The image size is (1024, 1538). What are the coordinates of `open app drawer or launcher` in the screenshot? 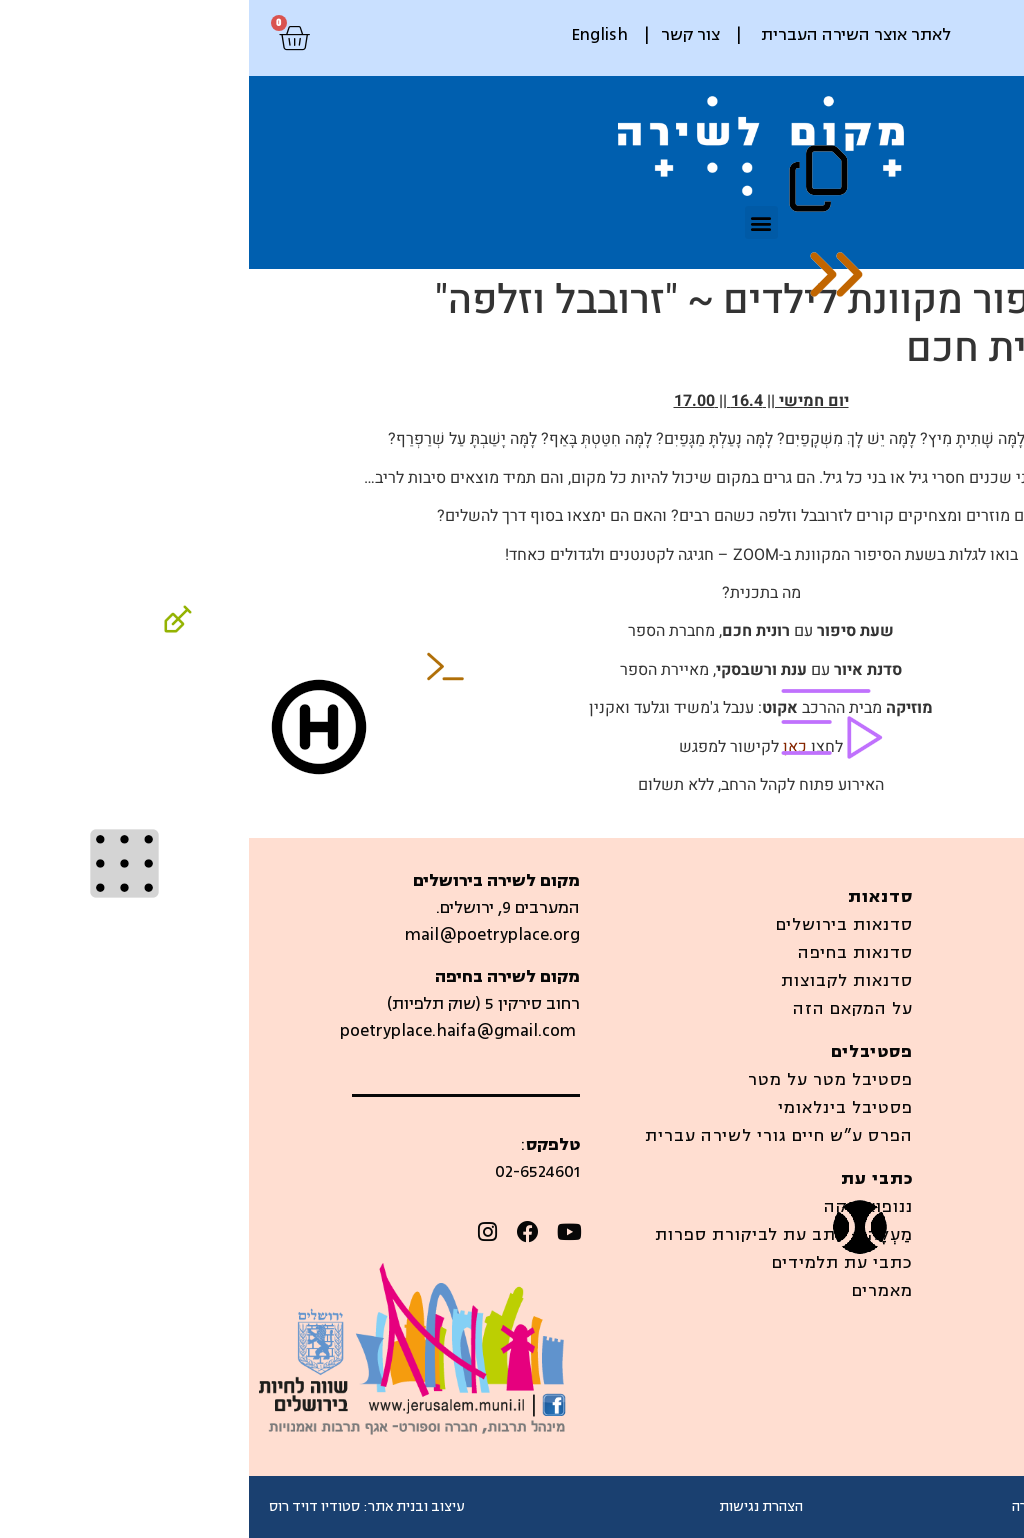 It's located at (124, 863).